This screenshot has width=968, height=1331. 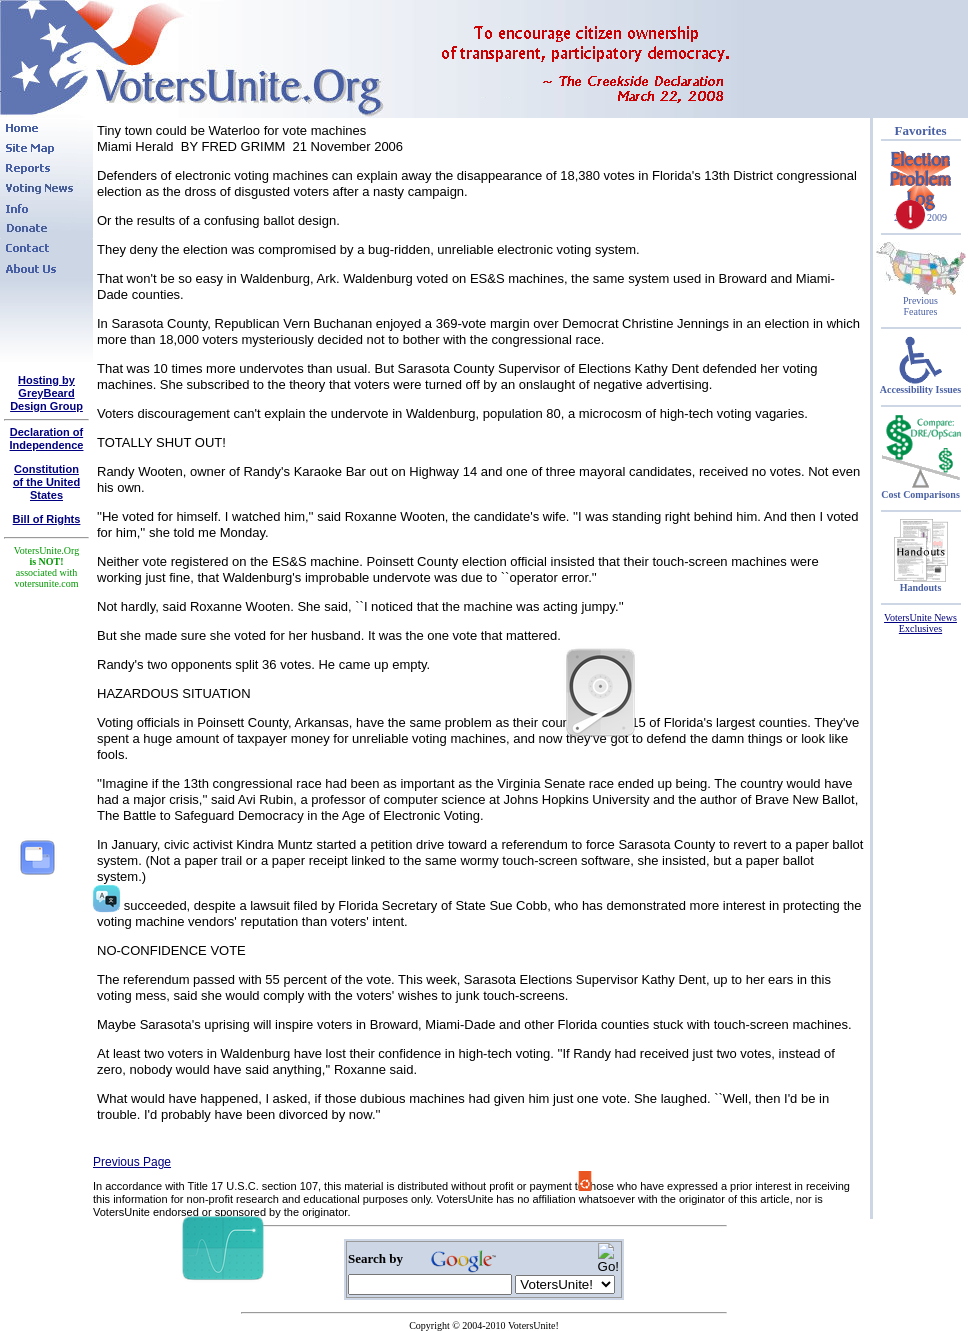 I want to click on open startup applications settings, so click(x=37, y=857).